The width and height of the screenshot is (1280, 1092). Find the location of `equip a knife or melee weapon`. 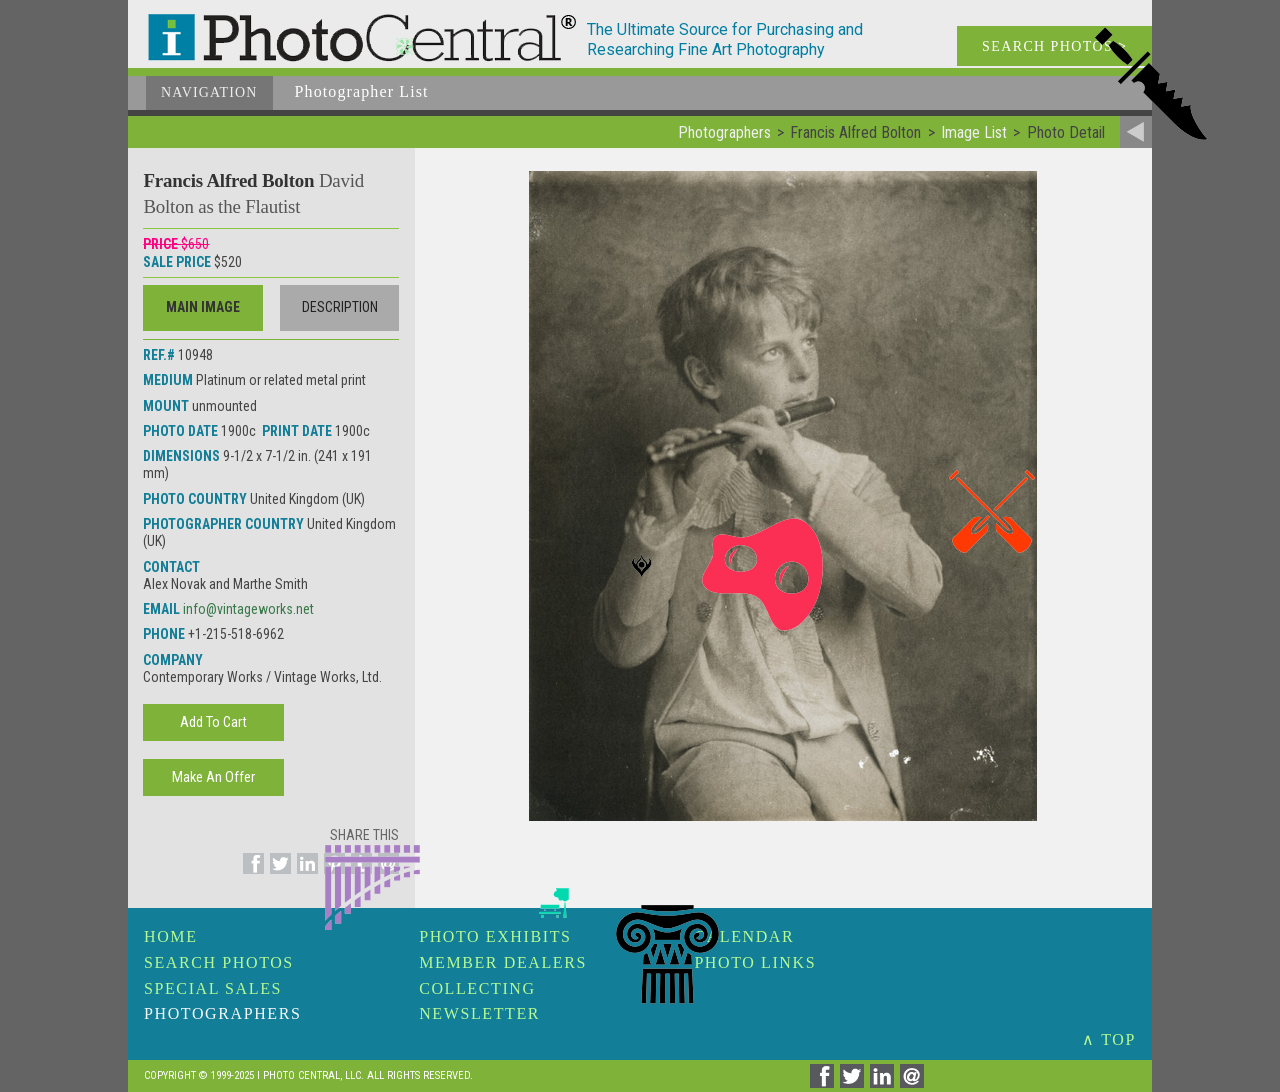

equip a knife or melee weapon is located at coordinates (1151, 83).